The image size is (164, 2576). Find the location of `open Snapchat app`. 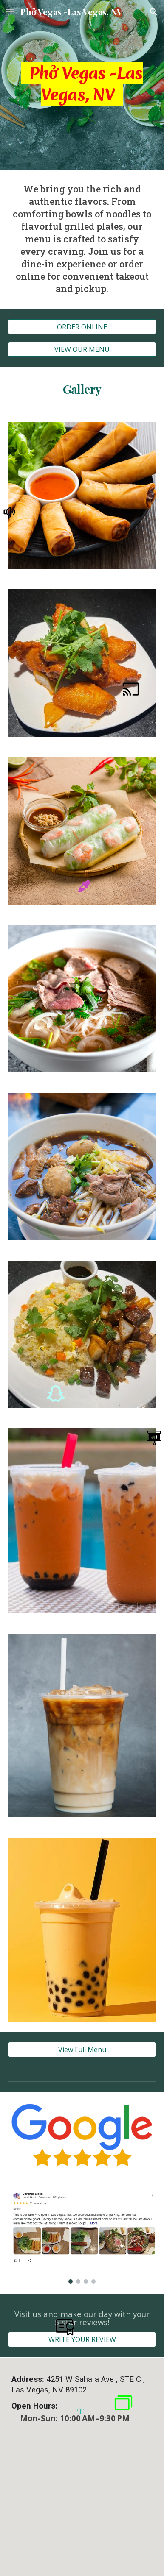

open Snapchat app is located at coordinates (56, 1394).